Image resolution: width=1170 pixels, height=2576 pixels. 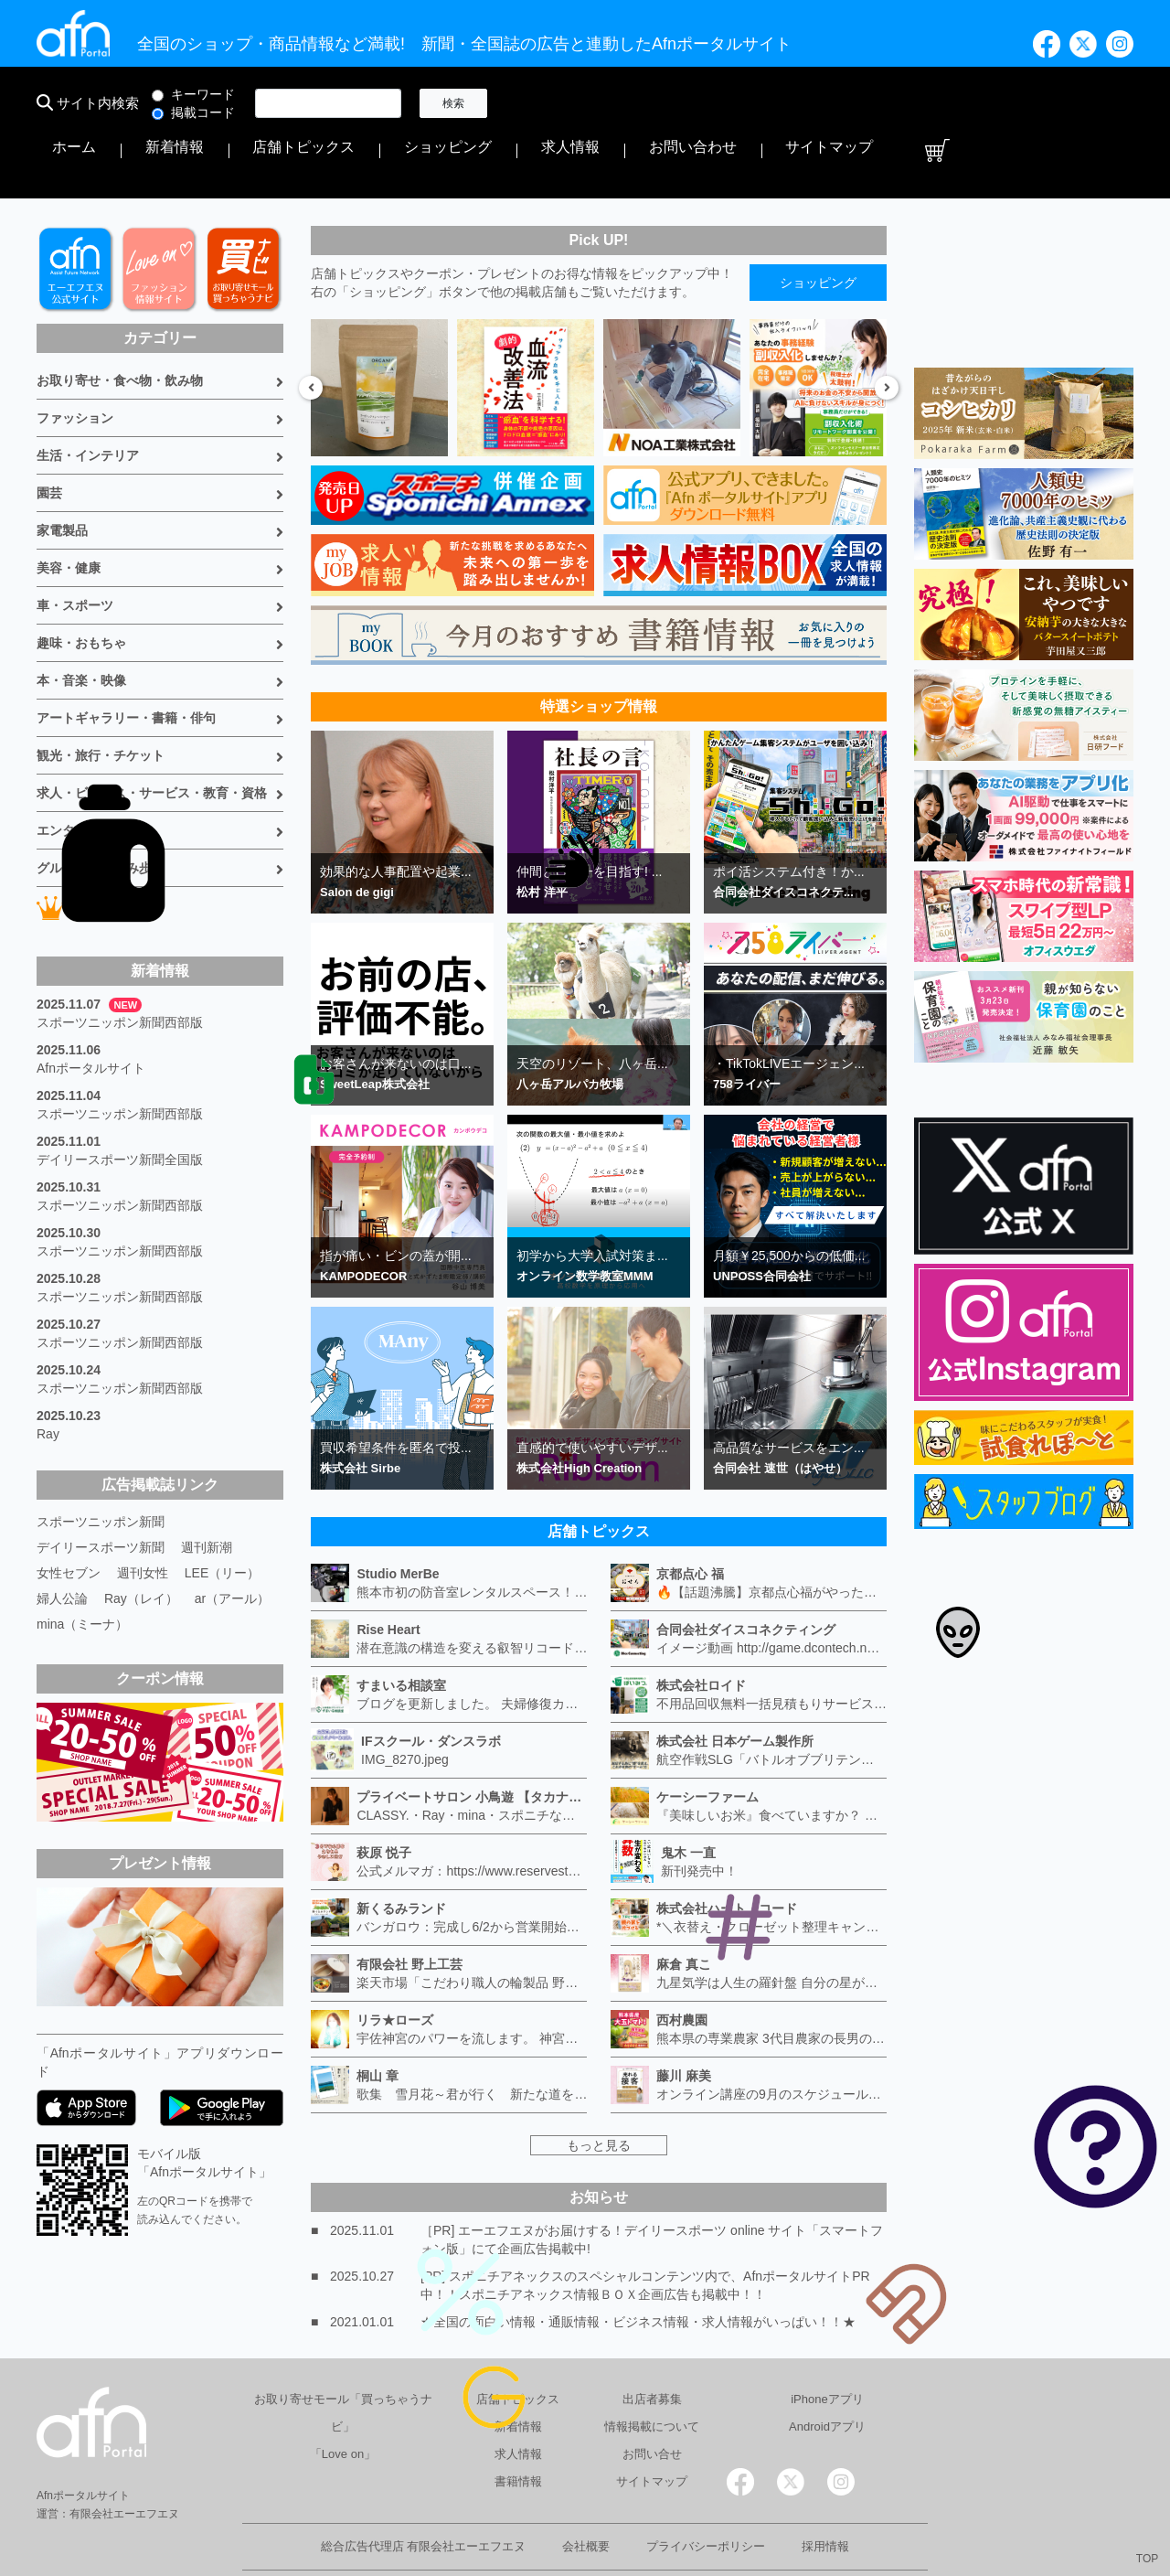 What do you see at coordinates (572, 860) in the screenshot?
I see `access sign language interpretation options` at bounding box center [572, 860].